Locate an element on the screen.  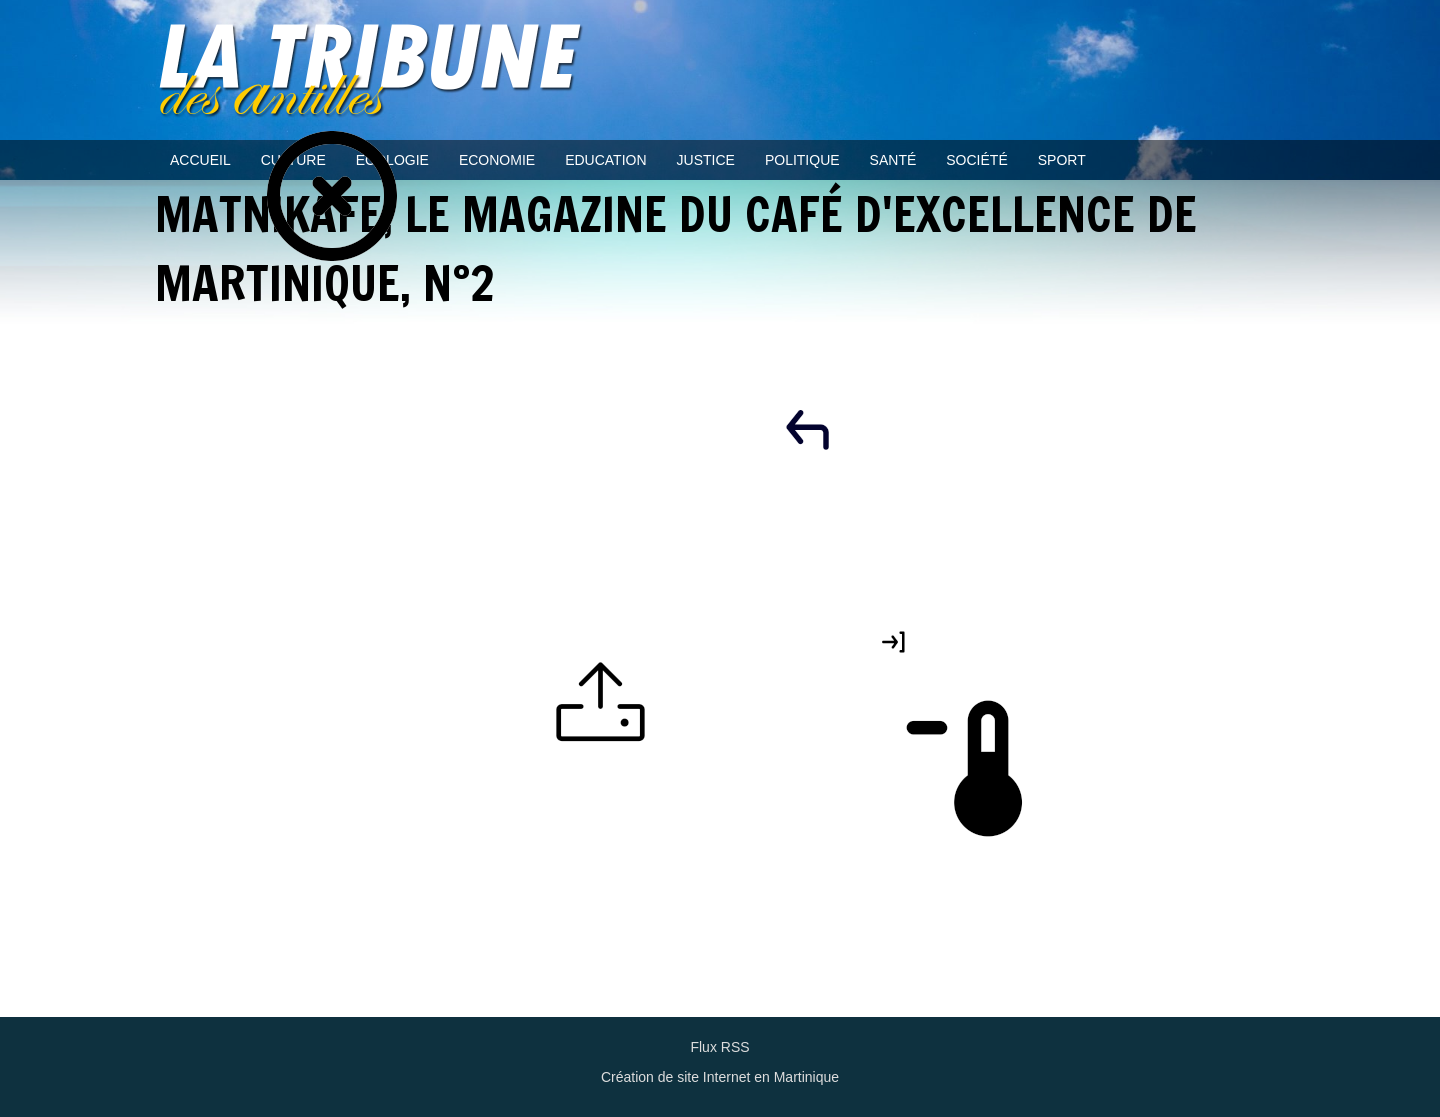
go back to previous screen is located at coordinates (809, 430).